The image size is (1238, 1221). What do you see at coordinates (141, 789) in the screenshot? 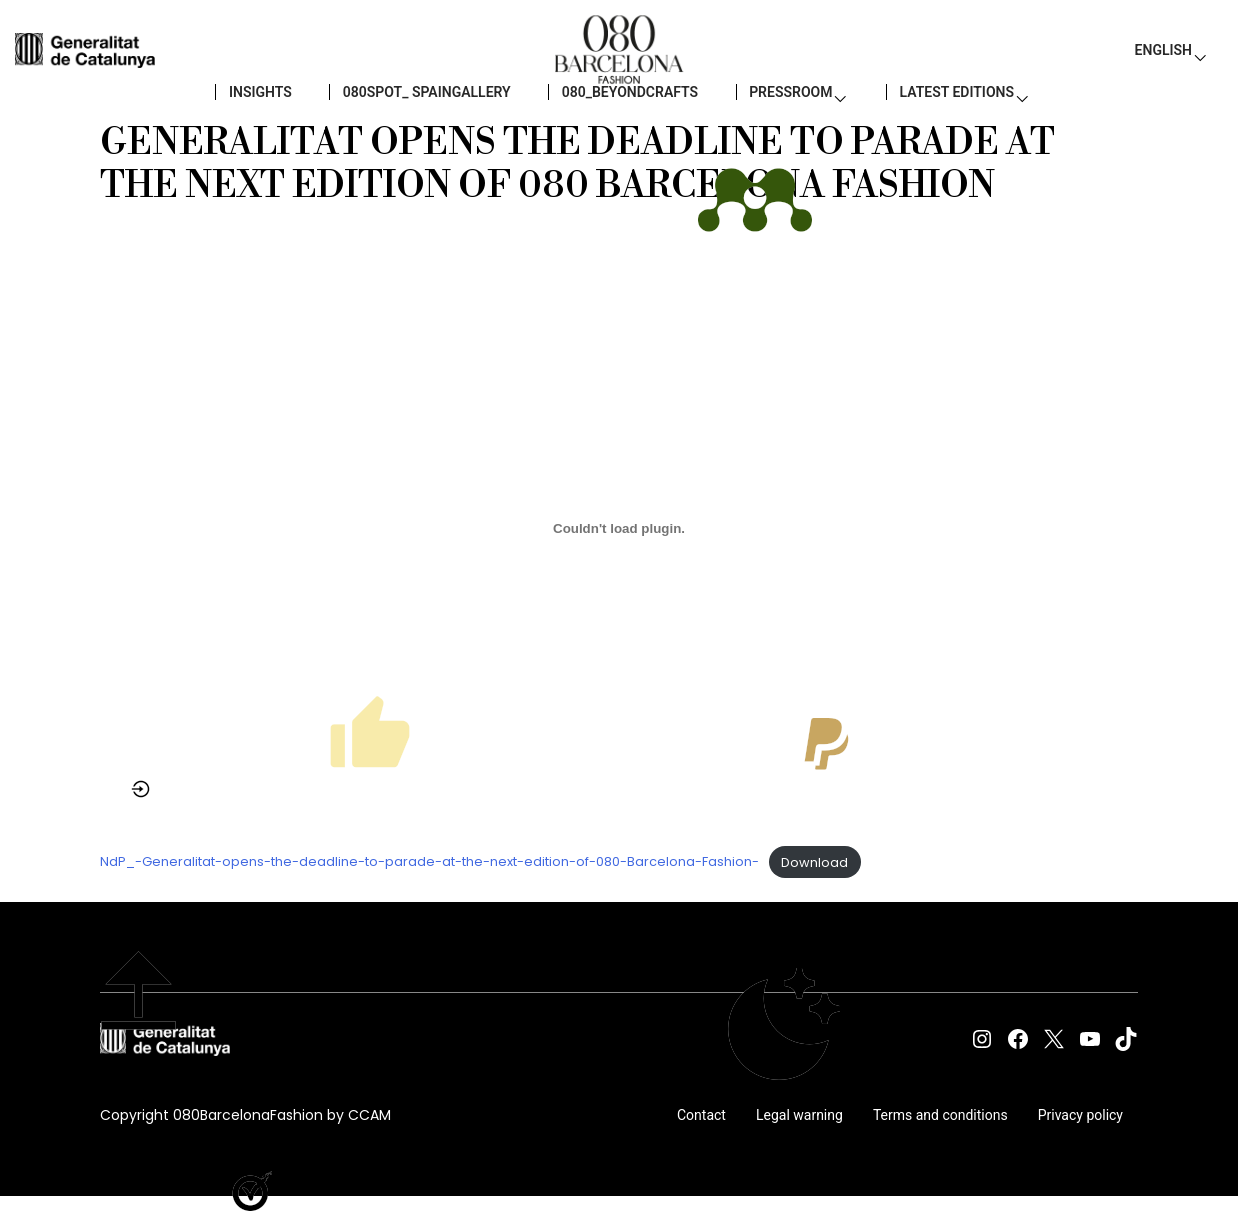
I see `log in to your account` at bounding box center [141, 789].